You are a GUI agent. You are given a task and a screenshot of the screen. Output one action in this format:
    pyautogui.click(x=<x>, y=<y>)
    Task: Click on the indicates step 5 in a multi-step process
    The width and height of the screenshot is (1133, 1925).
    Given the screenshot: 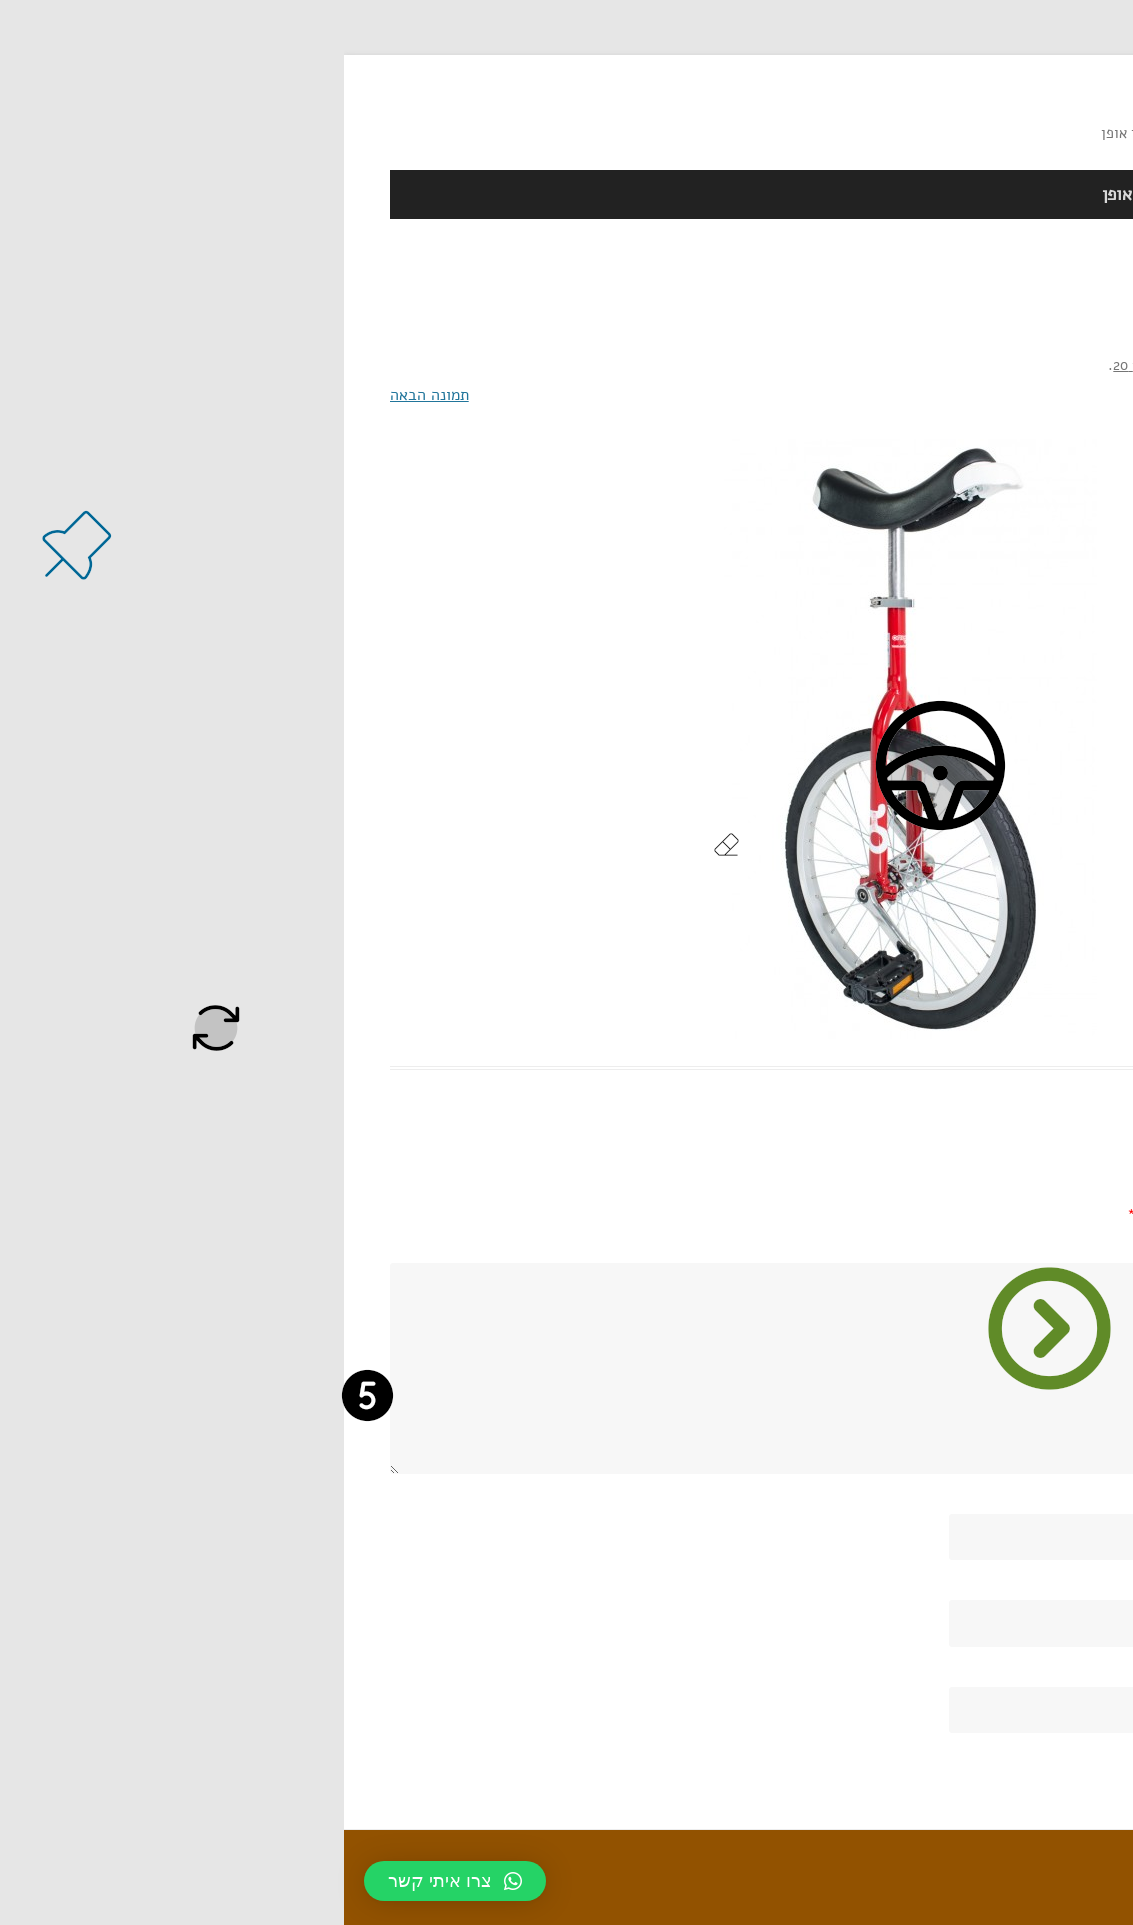 What is the action you would take?
    pyautogui.click(x=367, y=1395)
    